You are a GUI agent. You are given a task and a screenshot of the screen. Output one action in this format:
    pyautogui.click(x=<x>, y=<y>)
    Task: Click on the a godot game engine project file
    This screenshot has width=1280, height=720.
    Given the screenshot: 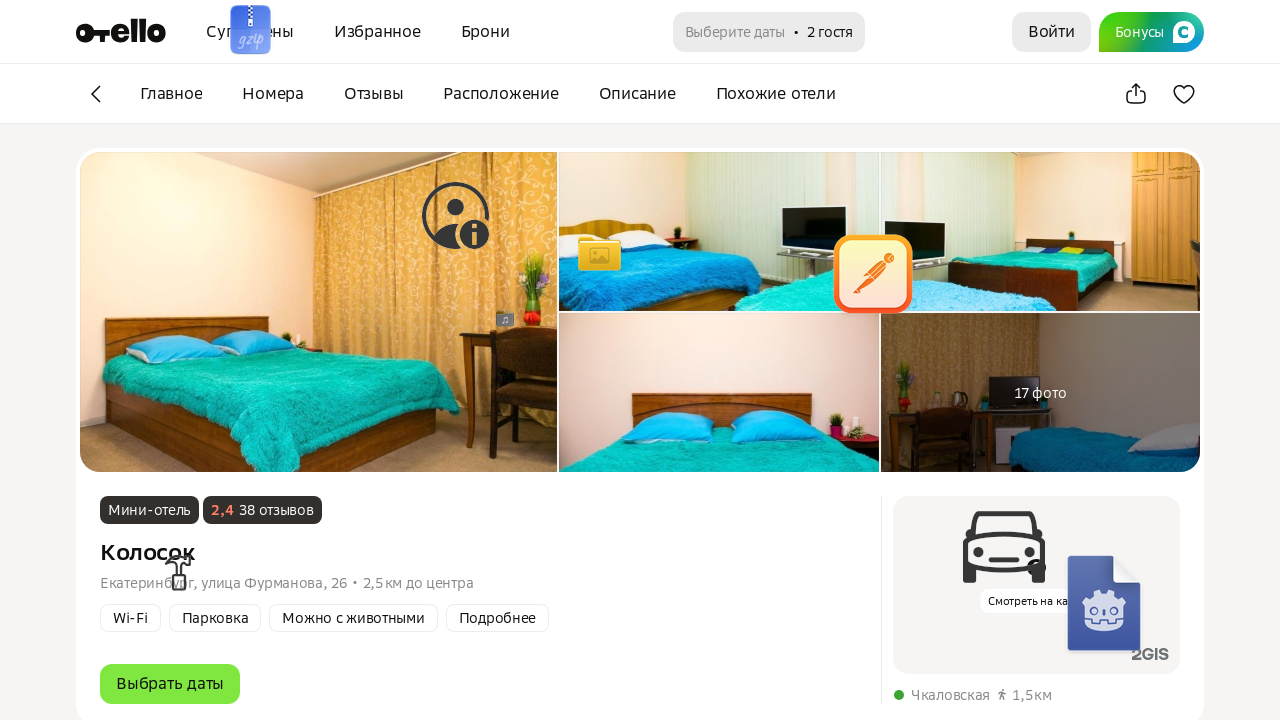 What is the action you would take?
    pyautogui.click(x=1104, y=605)
    